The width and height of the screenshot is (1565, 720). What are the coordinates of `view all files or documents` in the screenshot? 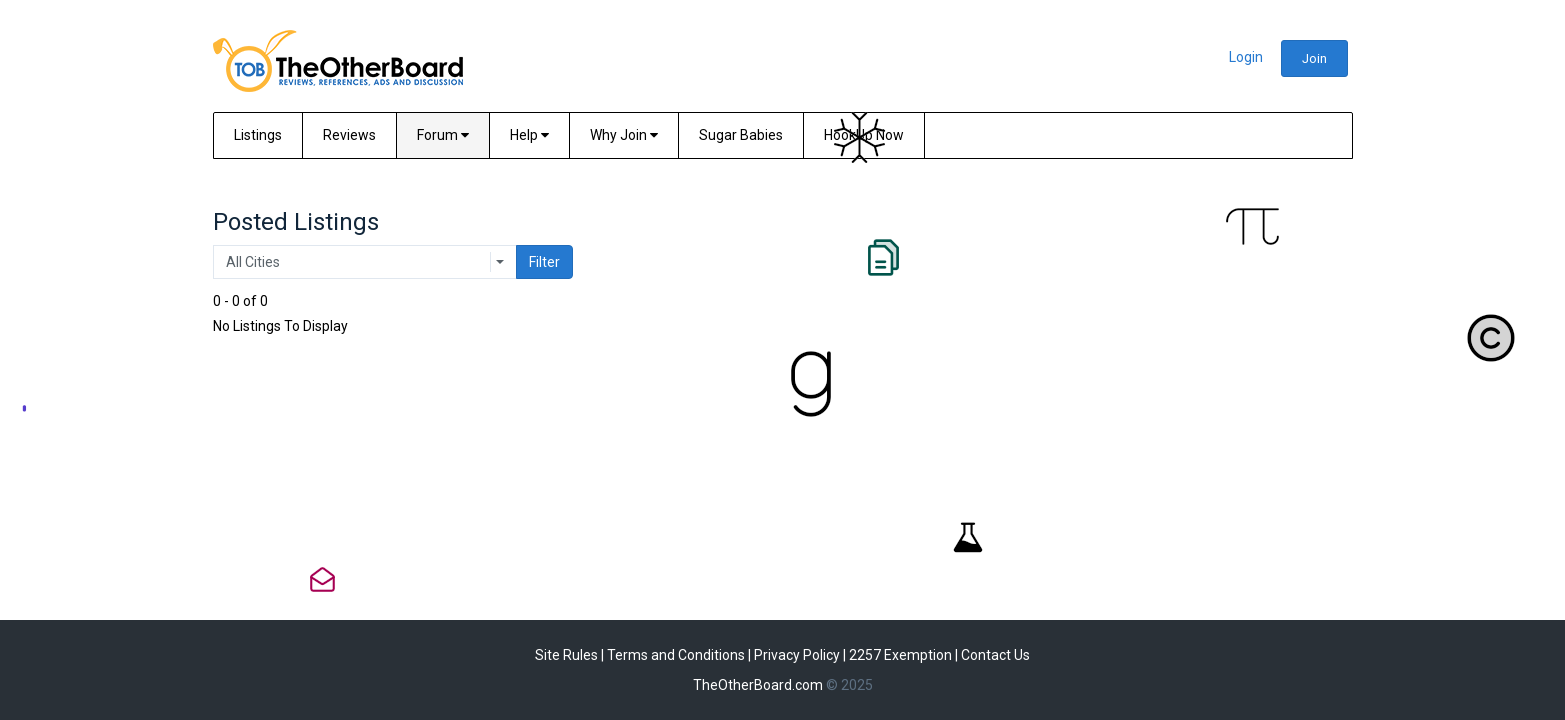 It's located at (883, 257).